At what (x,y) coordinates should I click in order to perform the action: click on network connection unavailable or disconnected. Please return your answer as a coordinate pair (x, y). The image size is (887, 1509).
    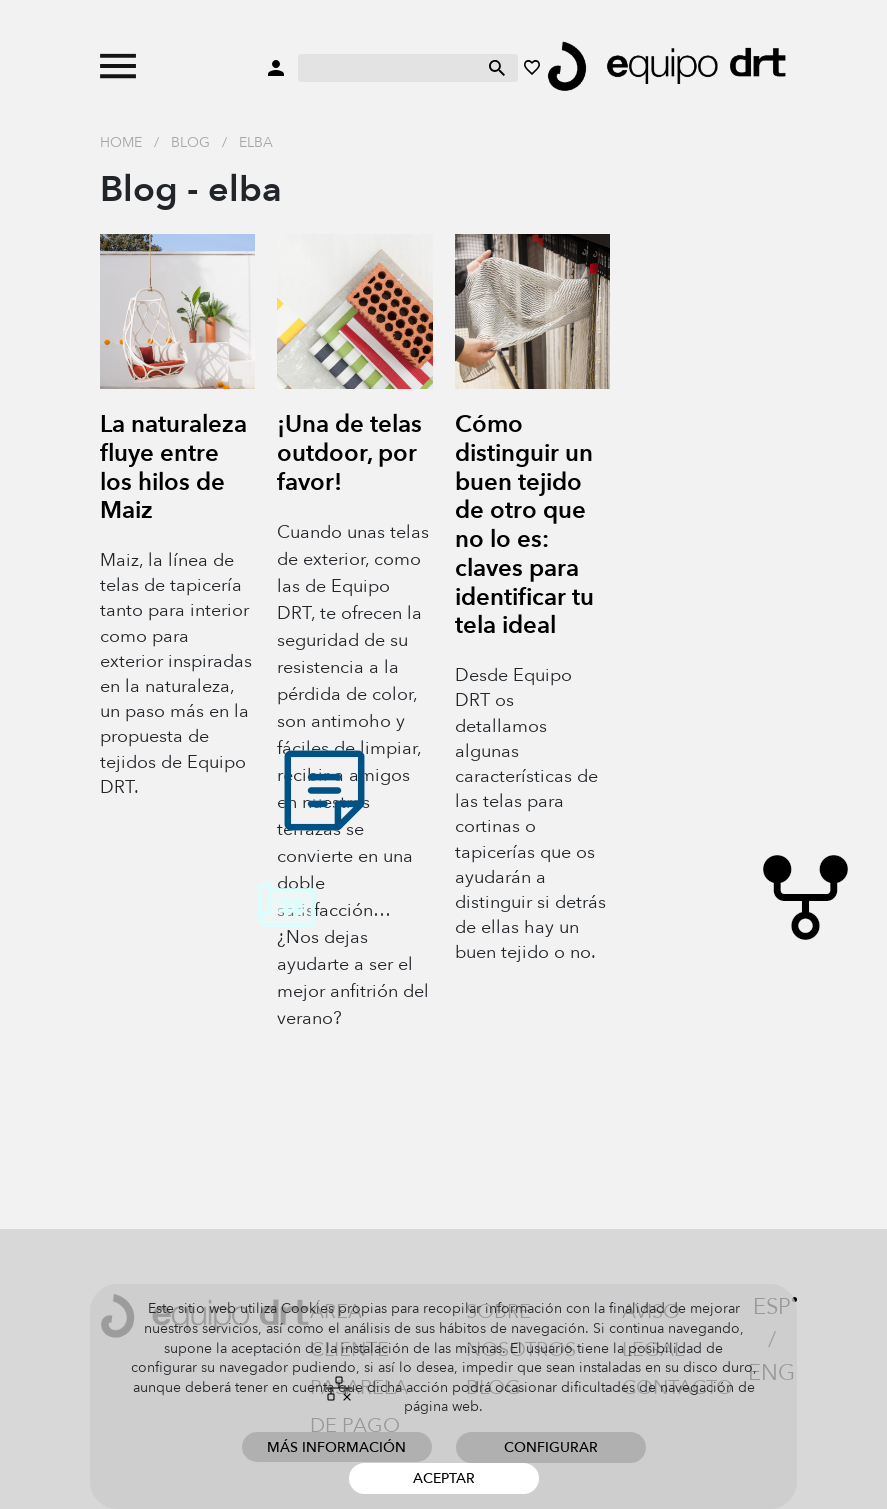
    Looking at the image, I should click on (339, 1389).